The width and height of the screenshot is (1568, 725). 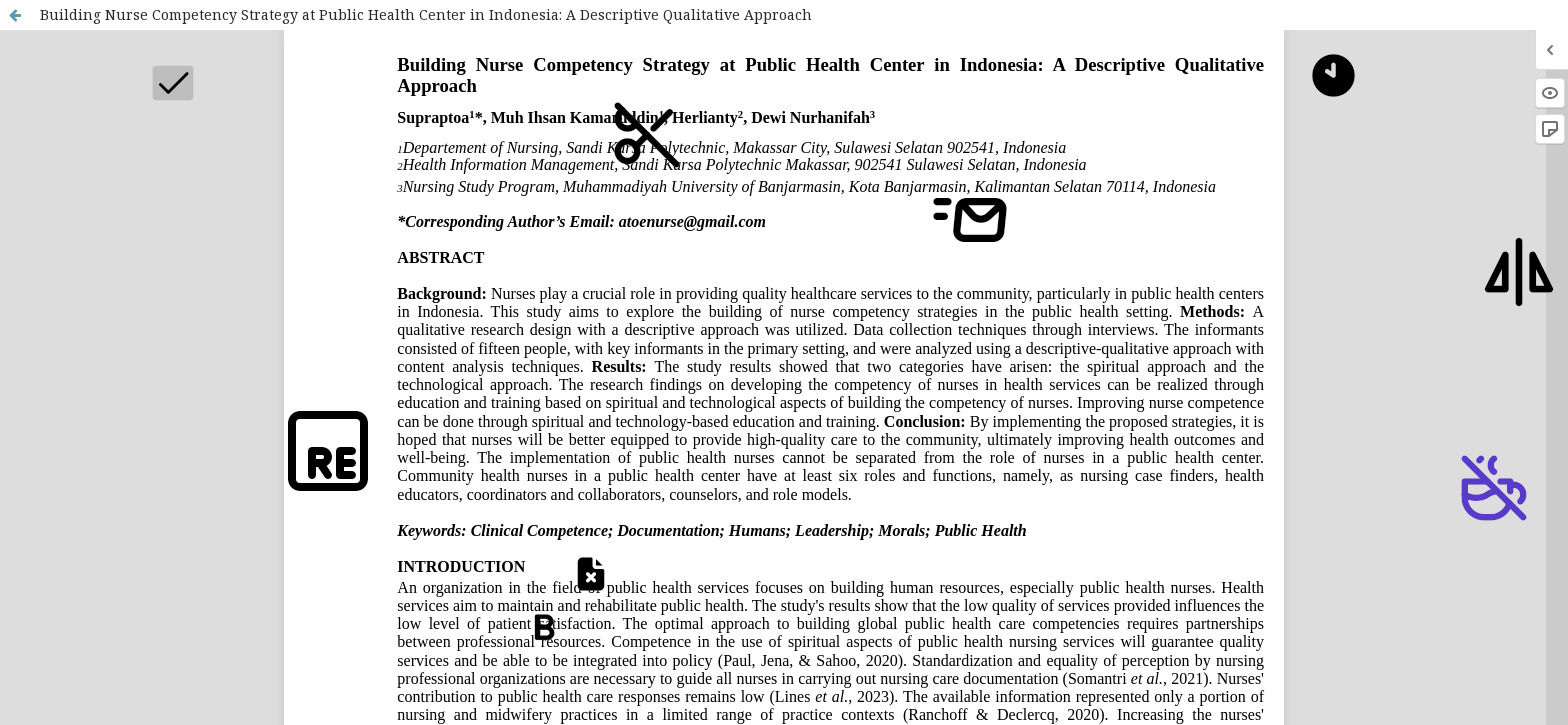 I want to click on delete or remove a file, so click(x=591, y=574).